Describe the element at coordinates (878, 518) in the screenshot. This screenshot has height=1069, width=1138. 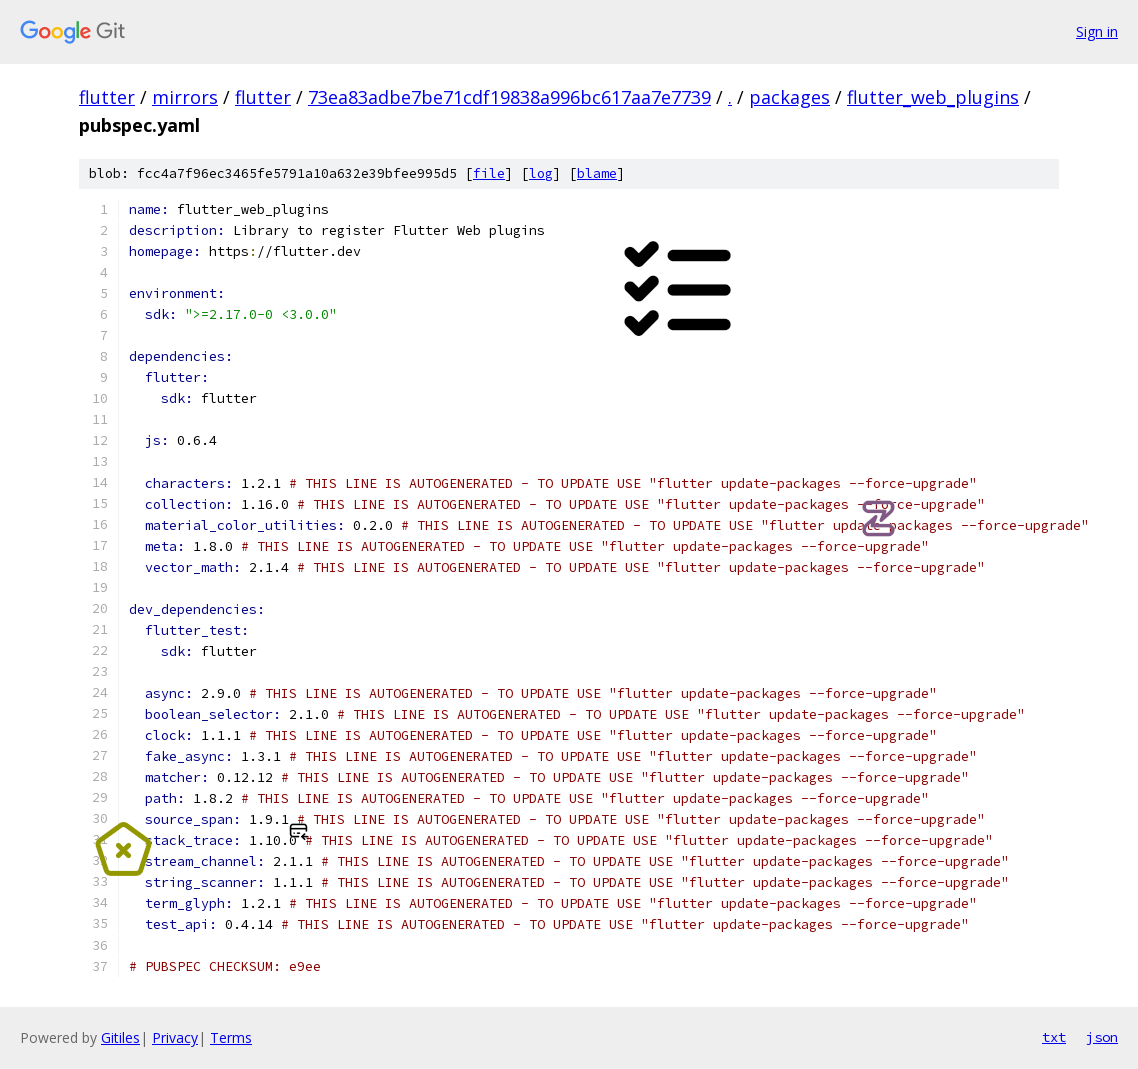
I see `open zulip messaging app` at that location.